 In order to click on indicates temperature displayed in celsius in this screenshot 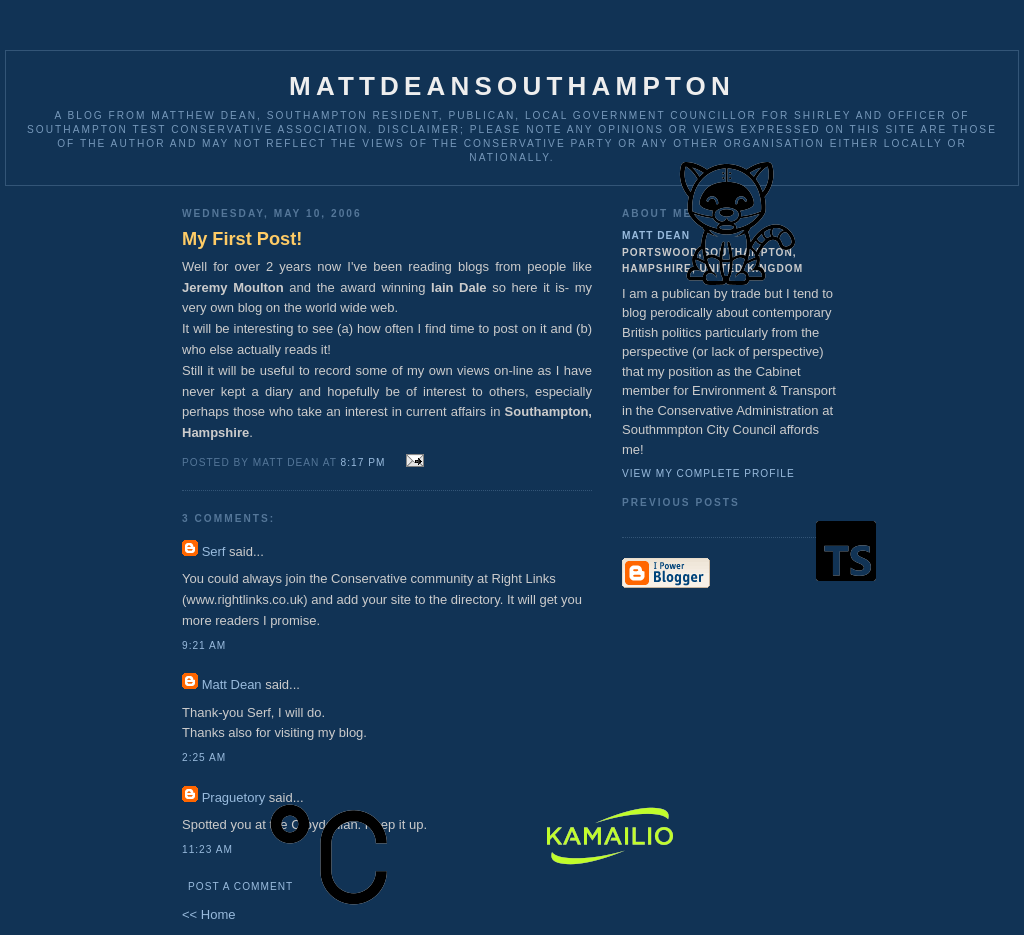, I will do `click(331, 854)`.